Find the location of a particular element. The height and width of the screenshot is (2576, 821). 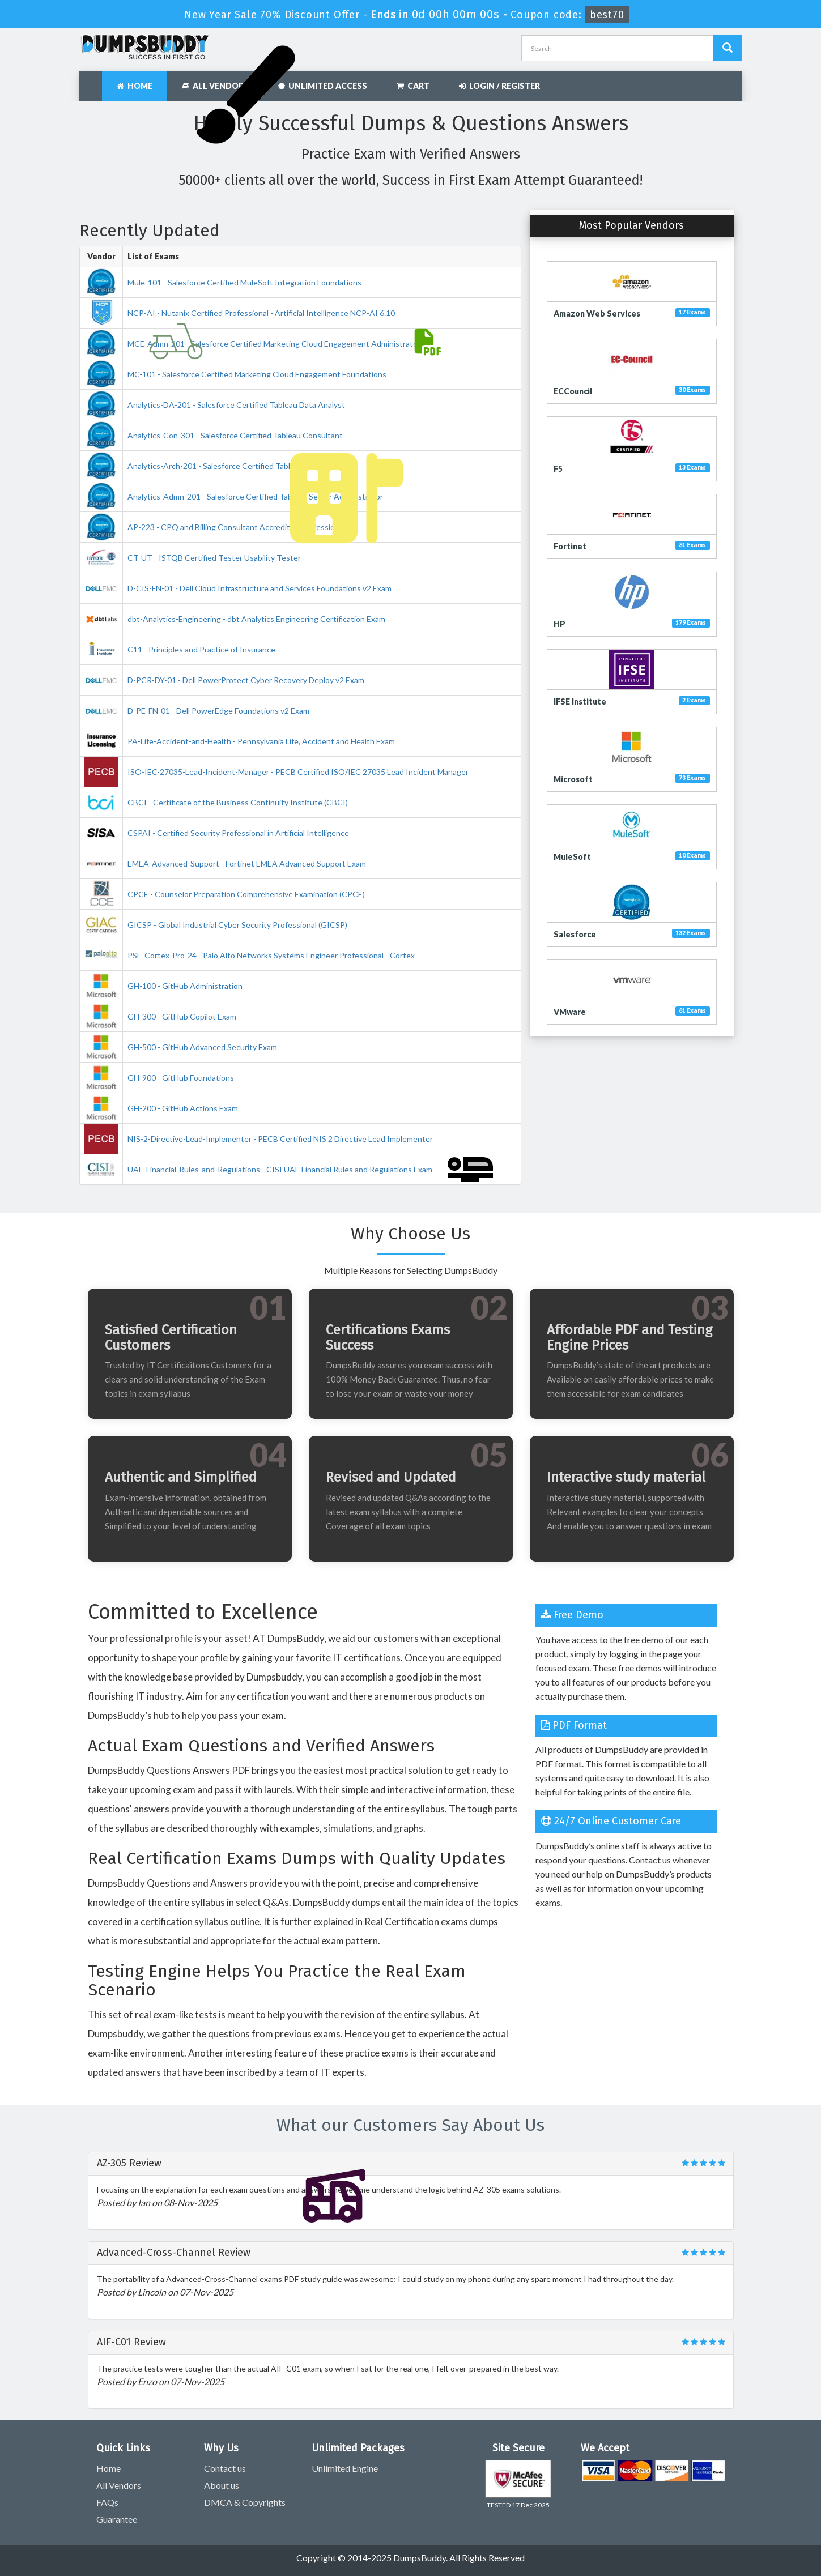

request a tow truck service is located at coordinates (333, 2199).